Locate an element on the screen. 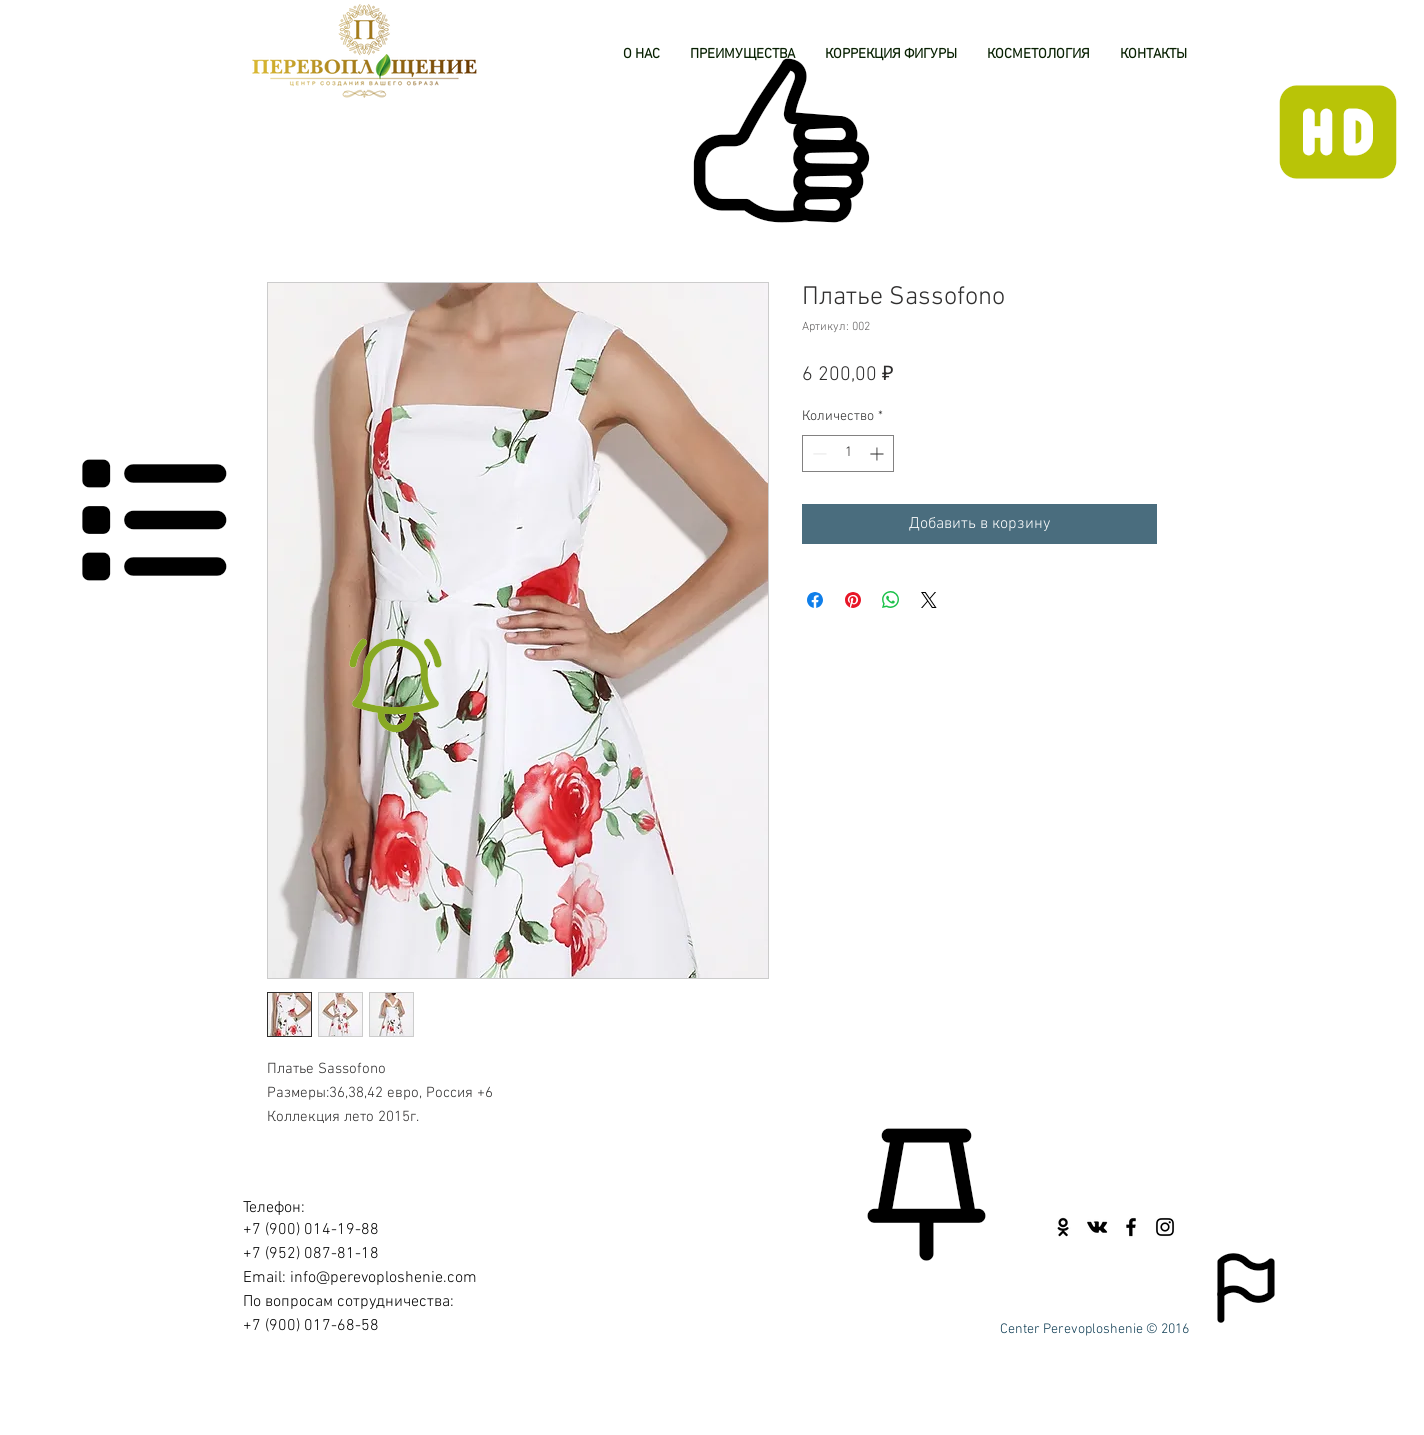  like or upvote content is located at coordinates (781, 140).